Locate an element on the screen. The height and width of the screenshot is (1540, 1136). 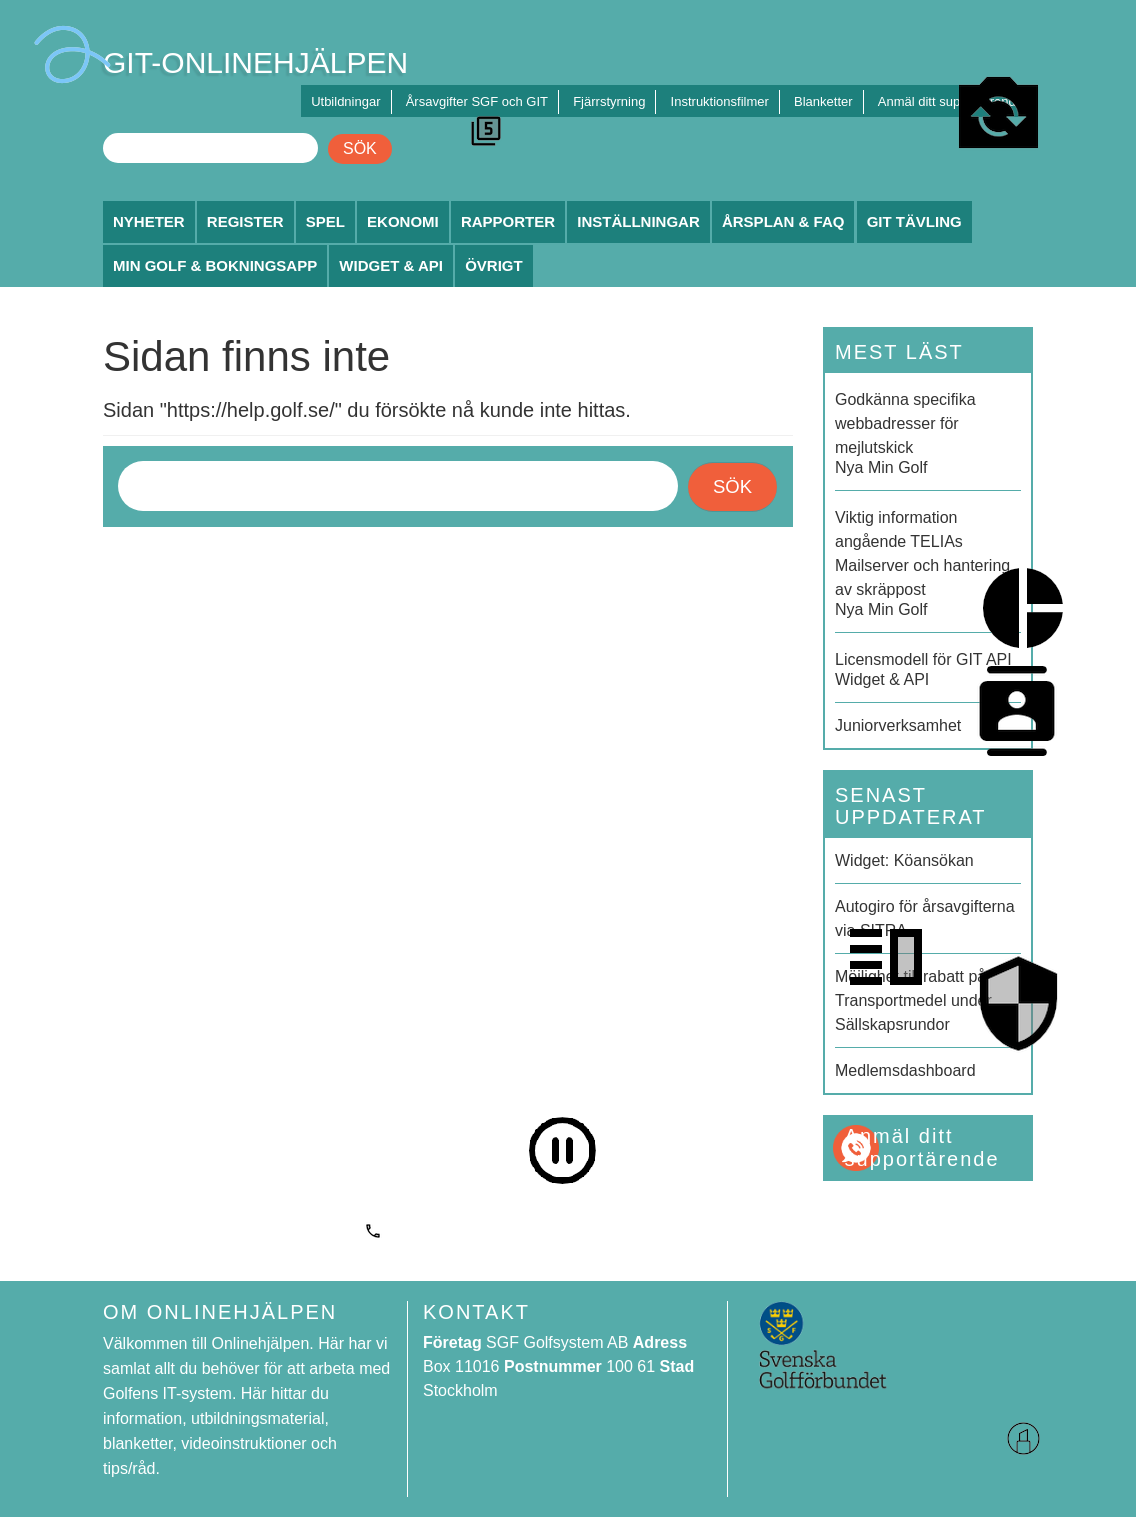
filter or view 5 items is located at coordinates (486, 131).